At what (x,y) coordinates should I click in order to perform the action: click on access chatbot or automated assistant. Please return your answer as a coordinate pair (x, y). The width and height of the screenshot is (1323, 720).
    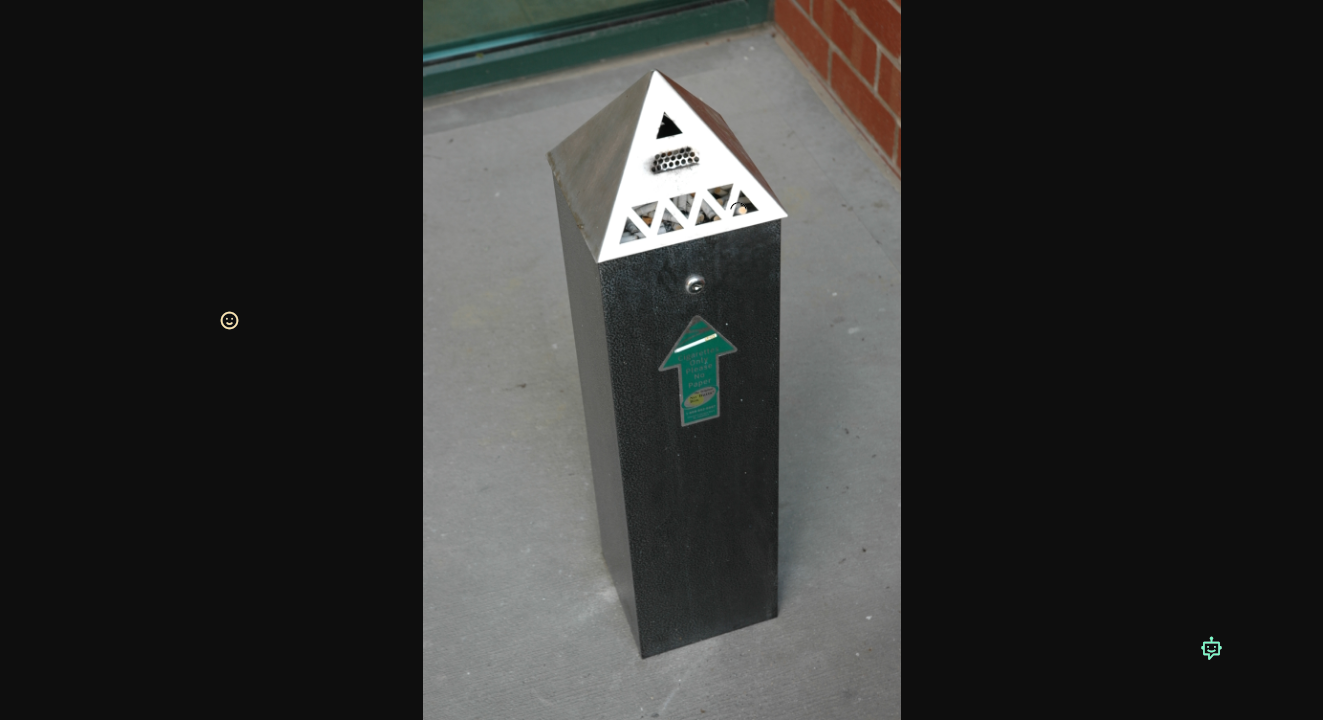
    Looking at the image, I should click on (1211, 648).